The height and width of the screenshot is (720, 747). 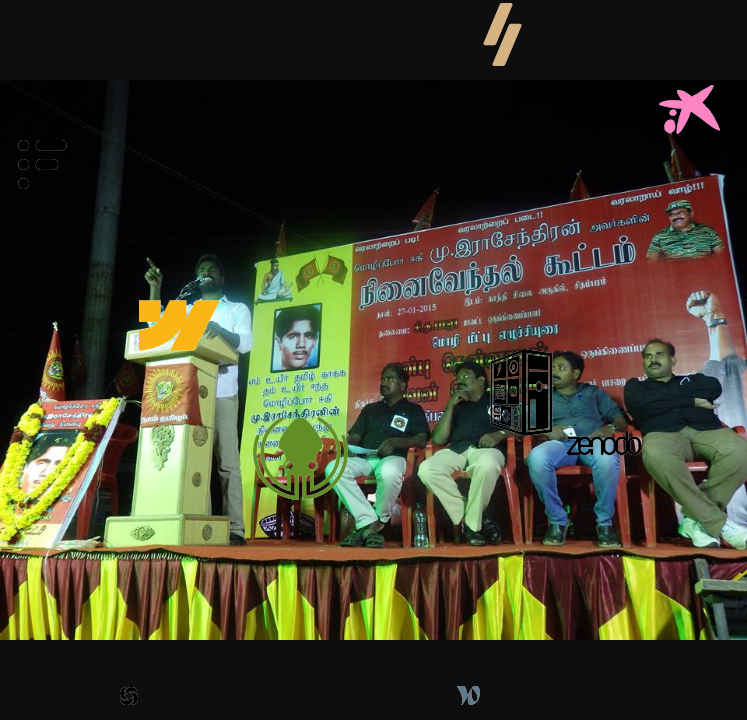 What do you see at coordinates (521, 392) in the screenshot?
I see `visit PCGamingWiki website` at bounding box center [521, 392].